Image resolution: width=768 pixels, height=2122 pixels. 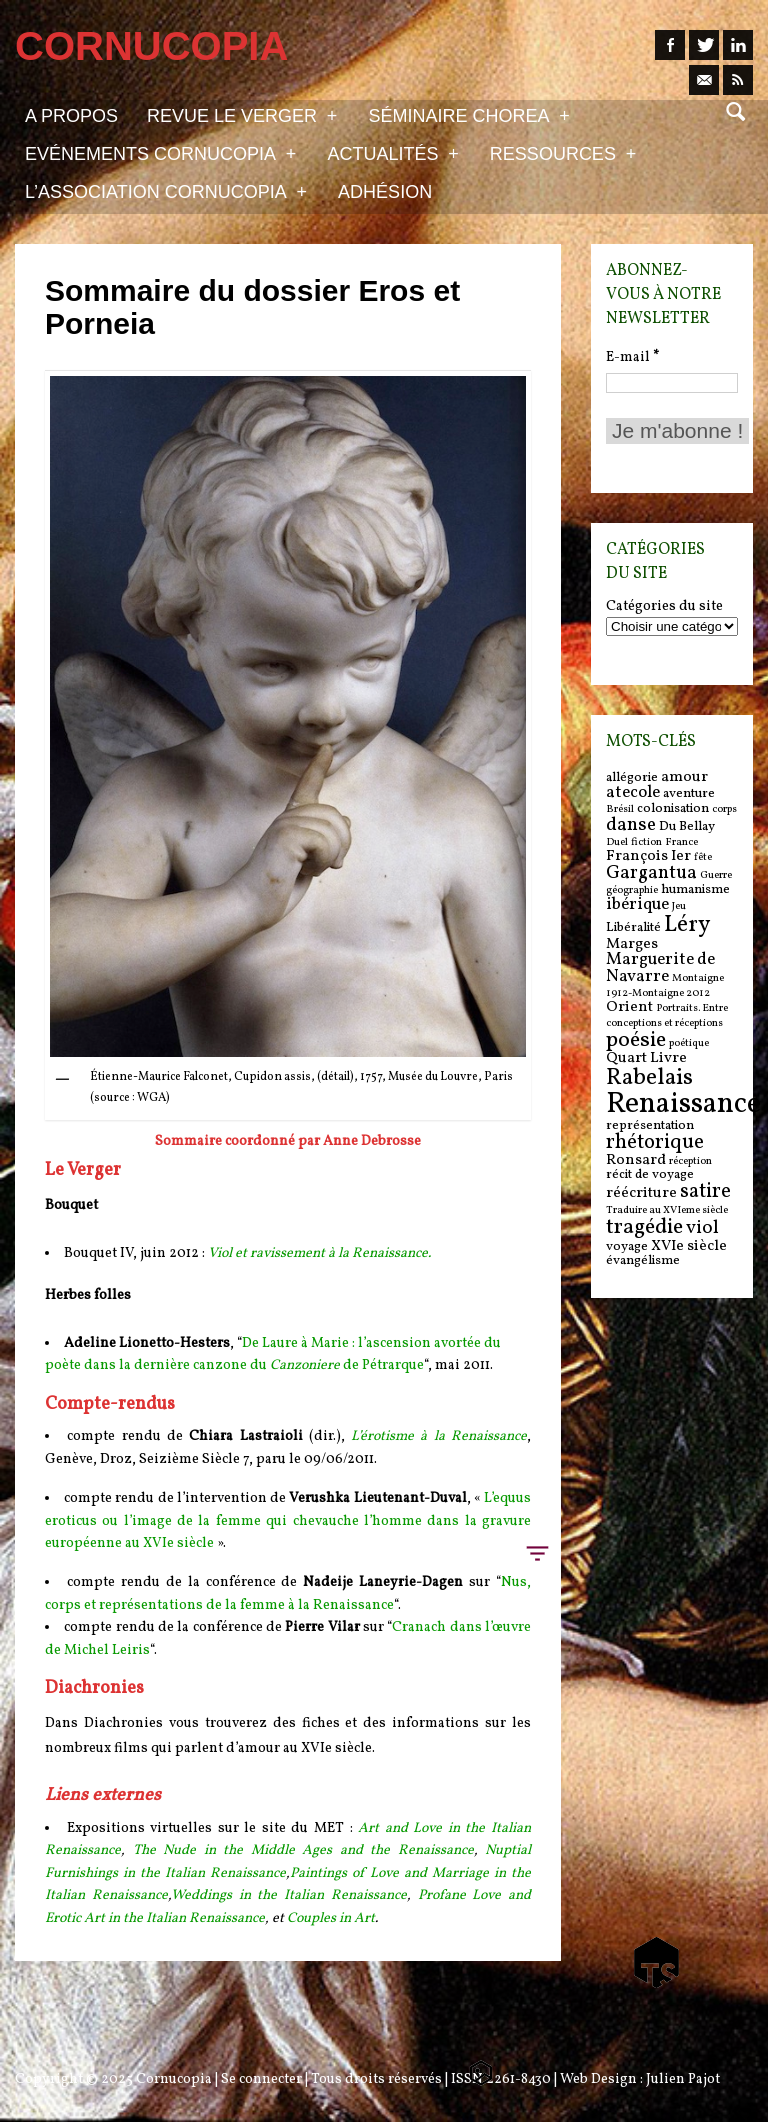 I want to click on ts-node runtime environment logo, so click(x=656, y=1962).